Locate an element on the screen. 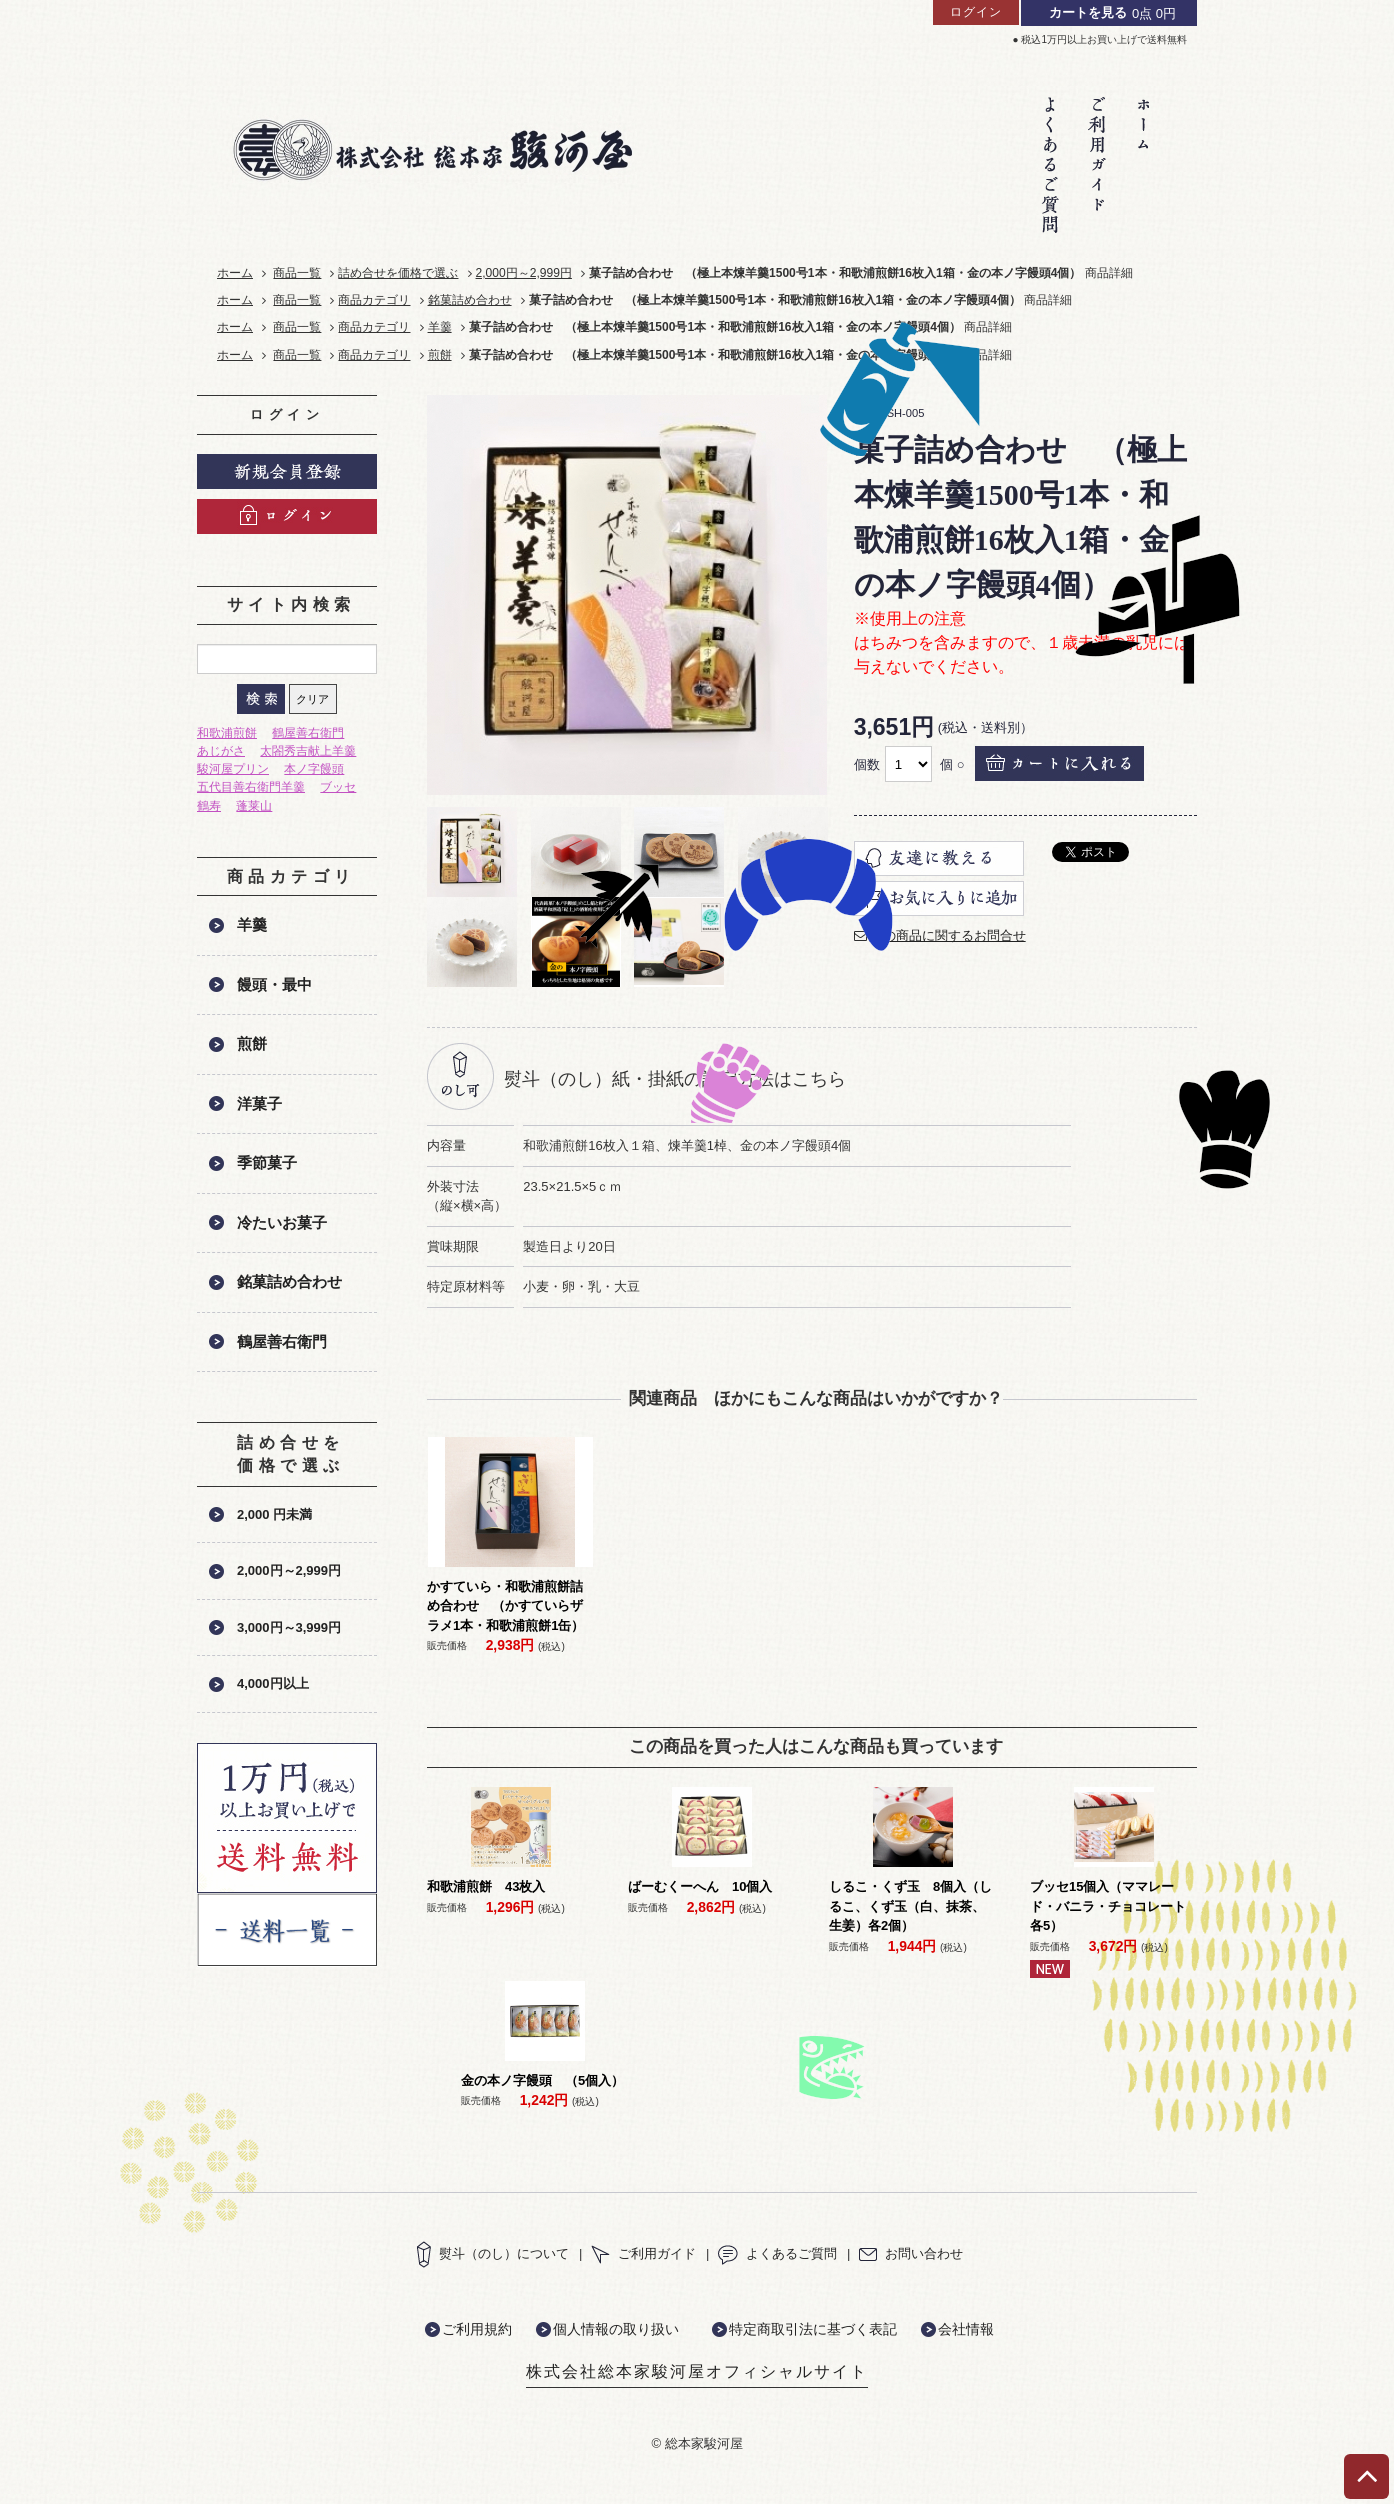 This screenshot has width=1394, height=2504. access cooking or recipe features is located at coordinates (1224, 1129).